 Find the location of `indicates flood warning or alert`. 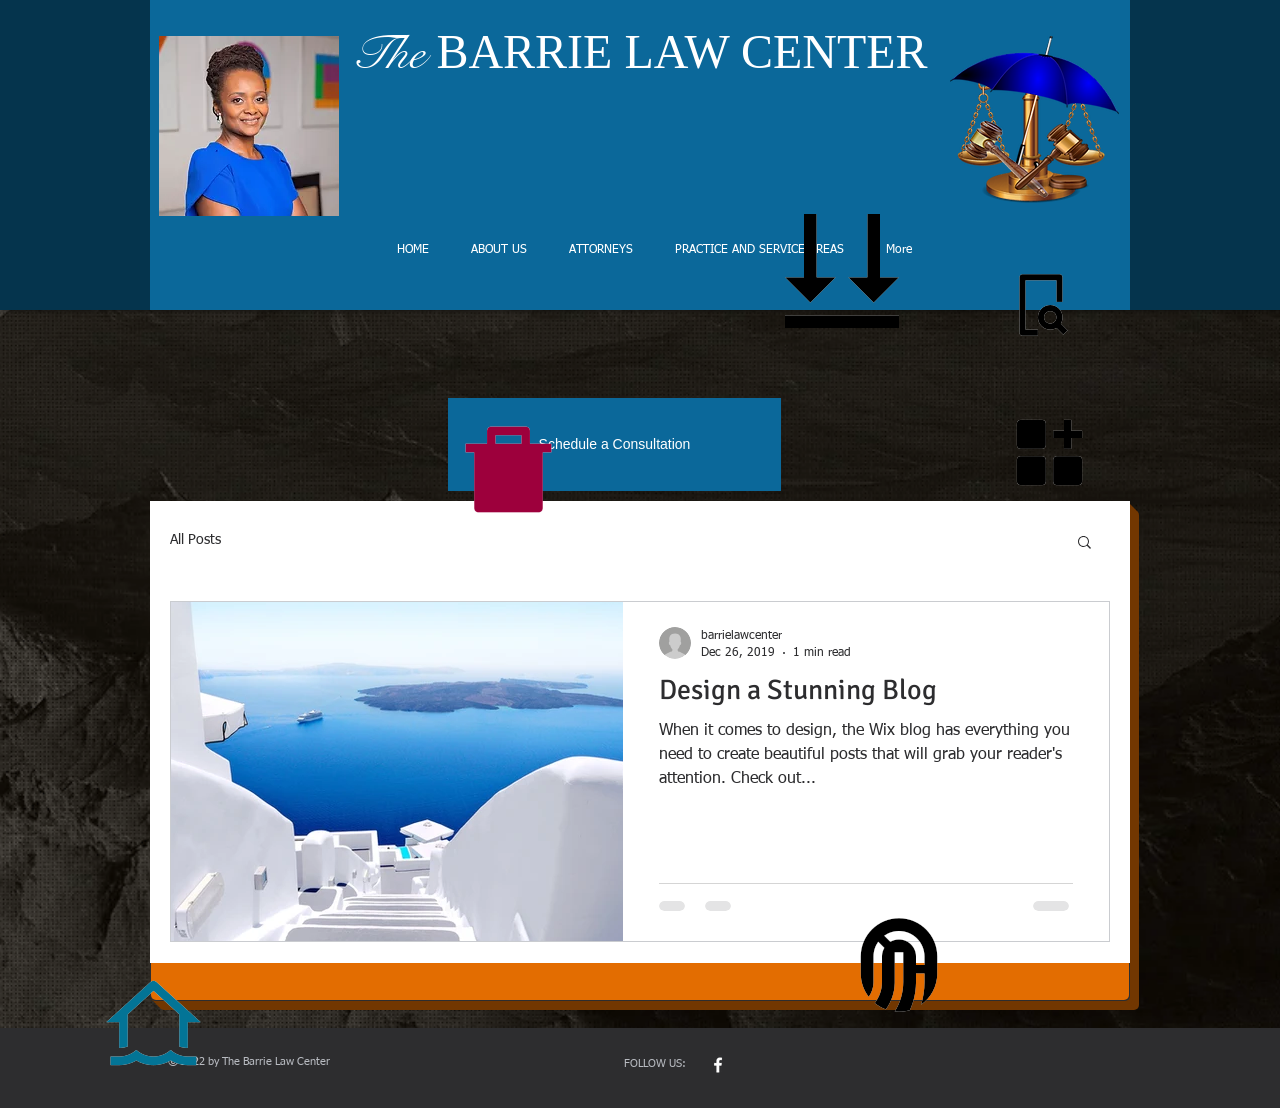

indicates flood warning or alert is located at coordinates (153, 1026).